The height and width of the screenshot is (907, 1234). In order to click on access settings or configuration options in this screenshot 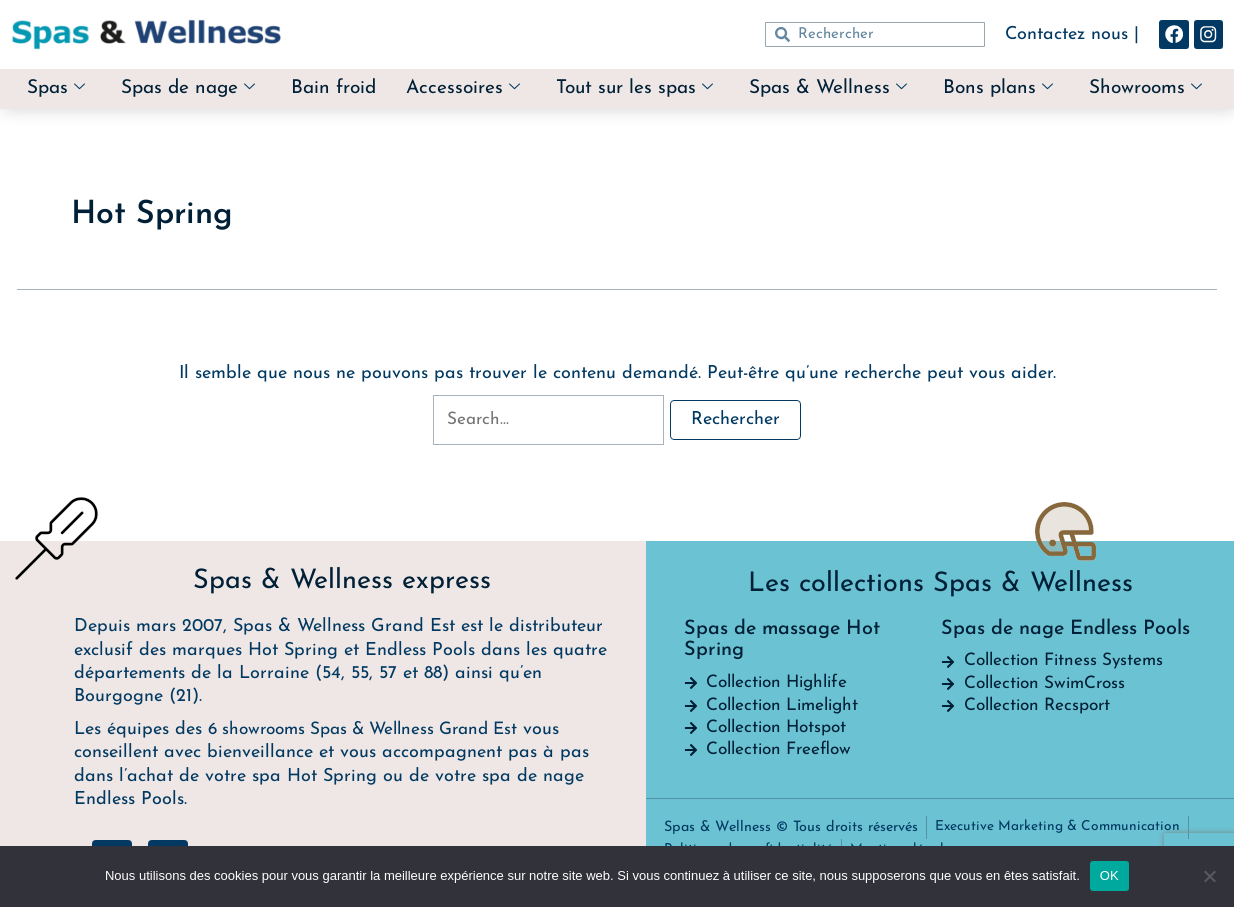, I will do `click(56, 538)`.